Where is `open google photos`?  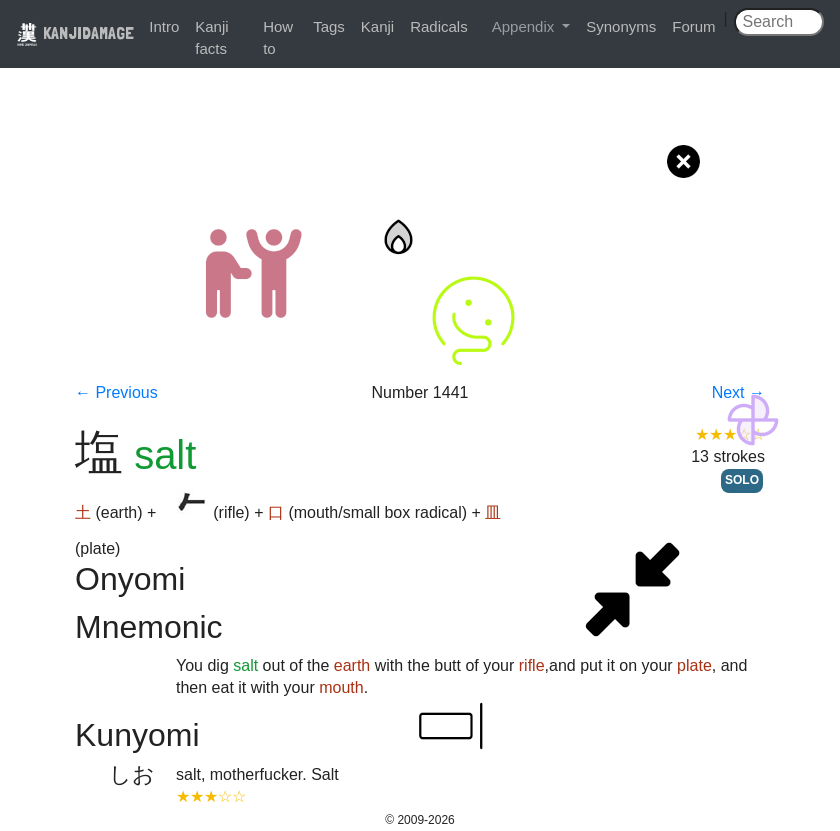
open google photos is located at coordinates (753, 420).